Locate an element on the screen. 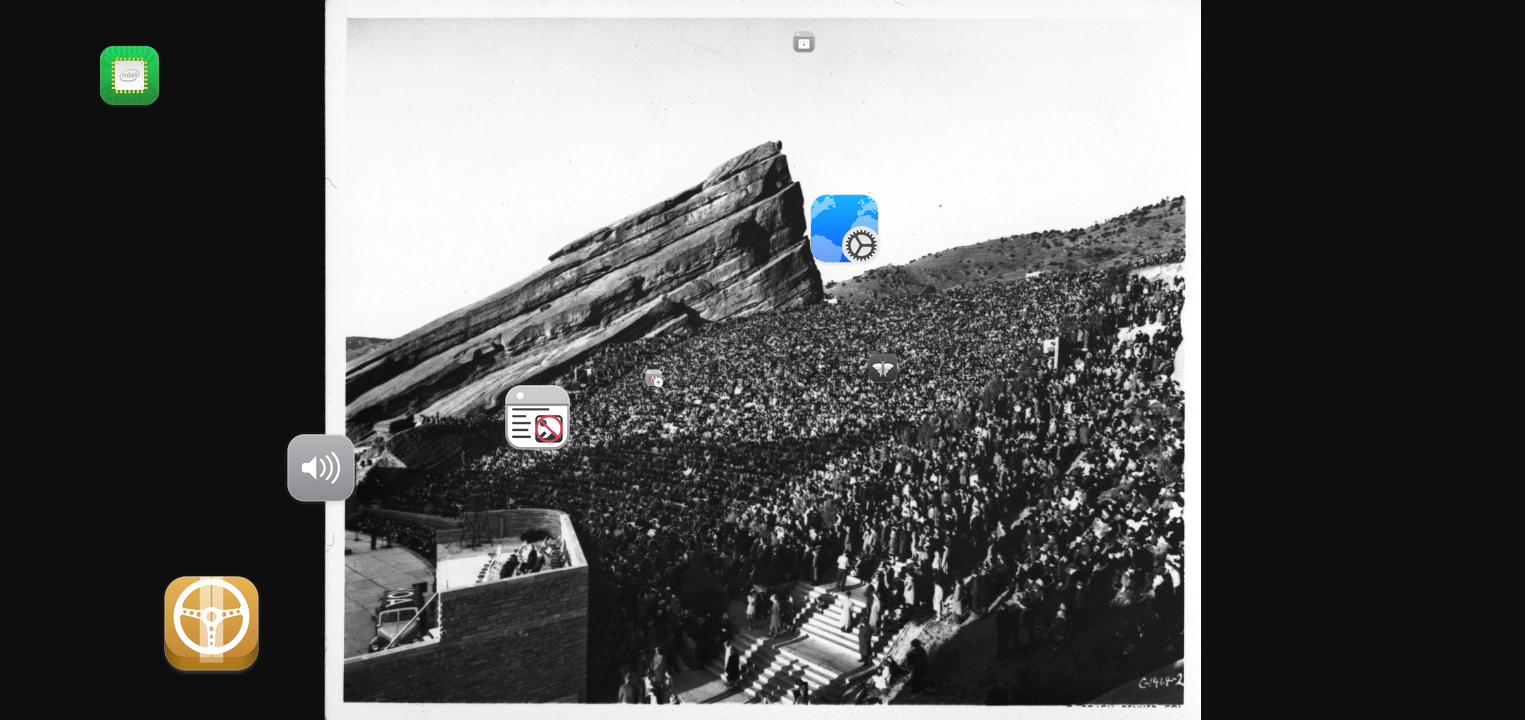 The width and height of the screenshot is (1525, 720). open boxflat racing wheel configuration app is located at coordinates (211, 623).